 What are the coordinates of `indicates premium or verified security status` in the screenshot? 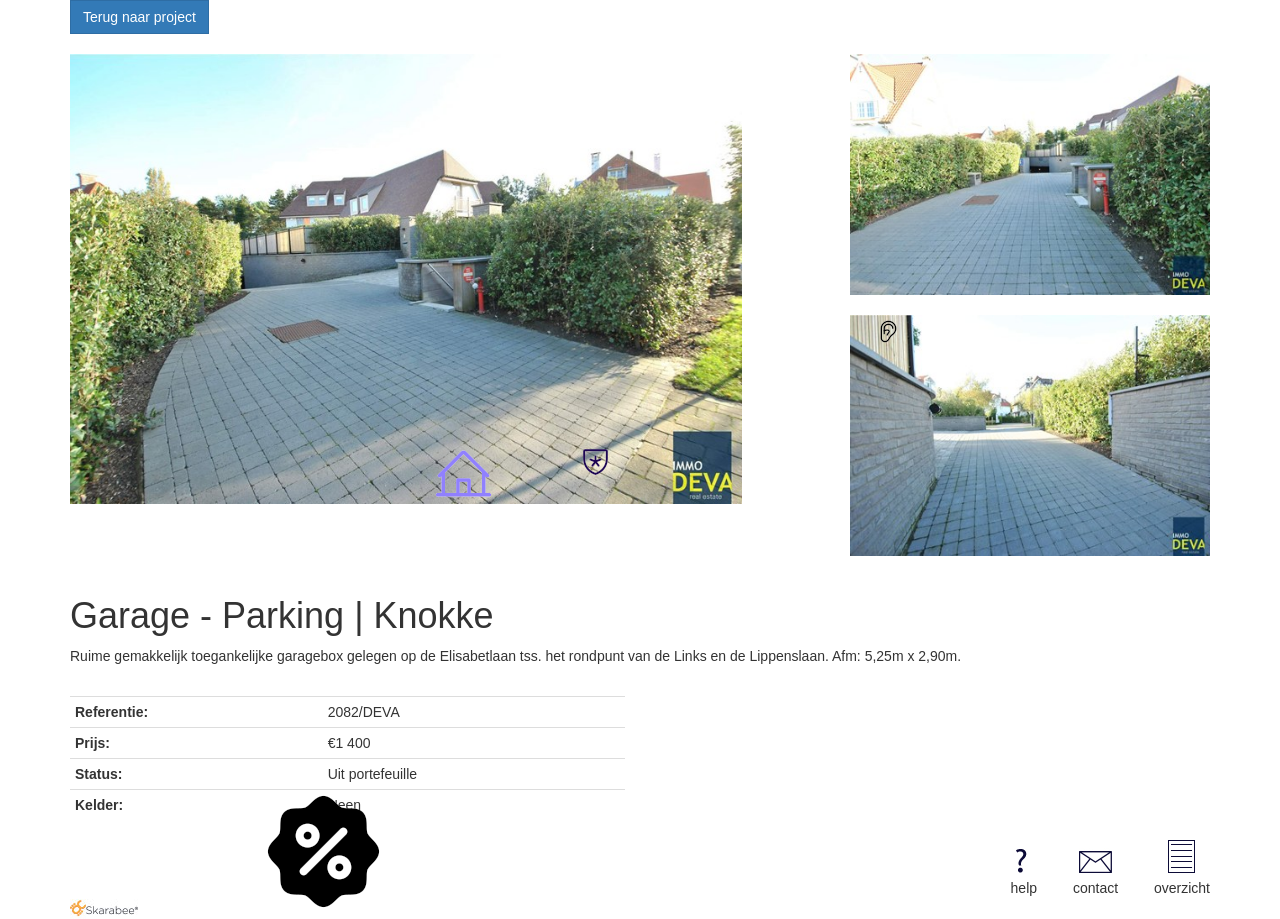 It's located at (595, 460).